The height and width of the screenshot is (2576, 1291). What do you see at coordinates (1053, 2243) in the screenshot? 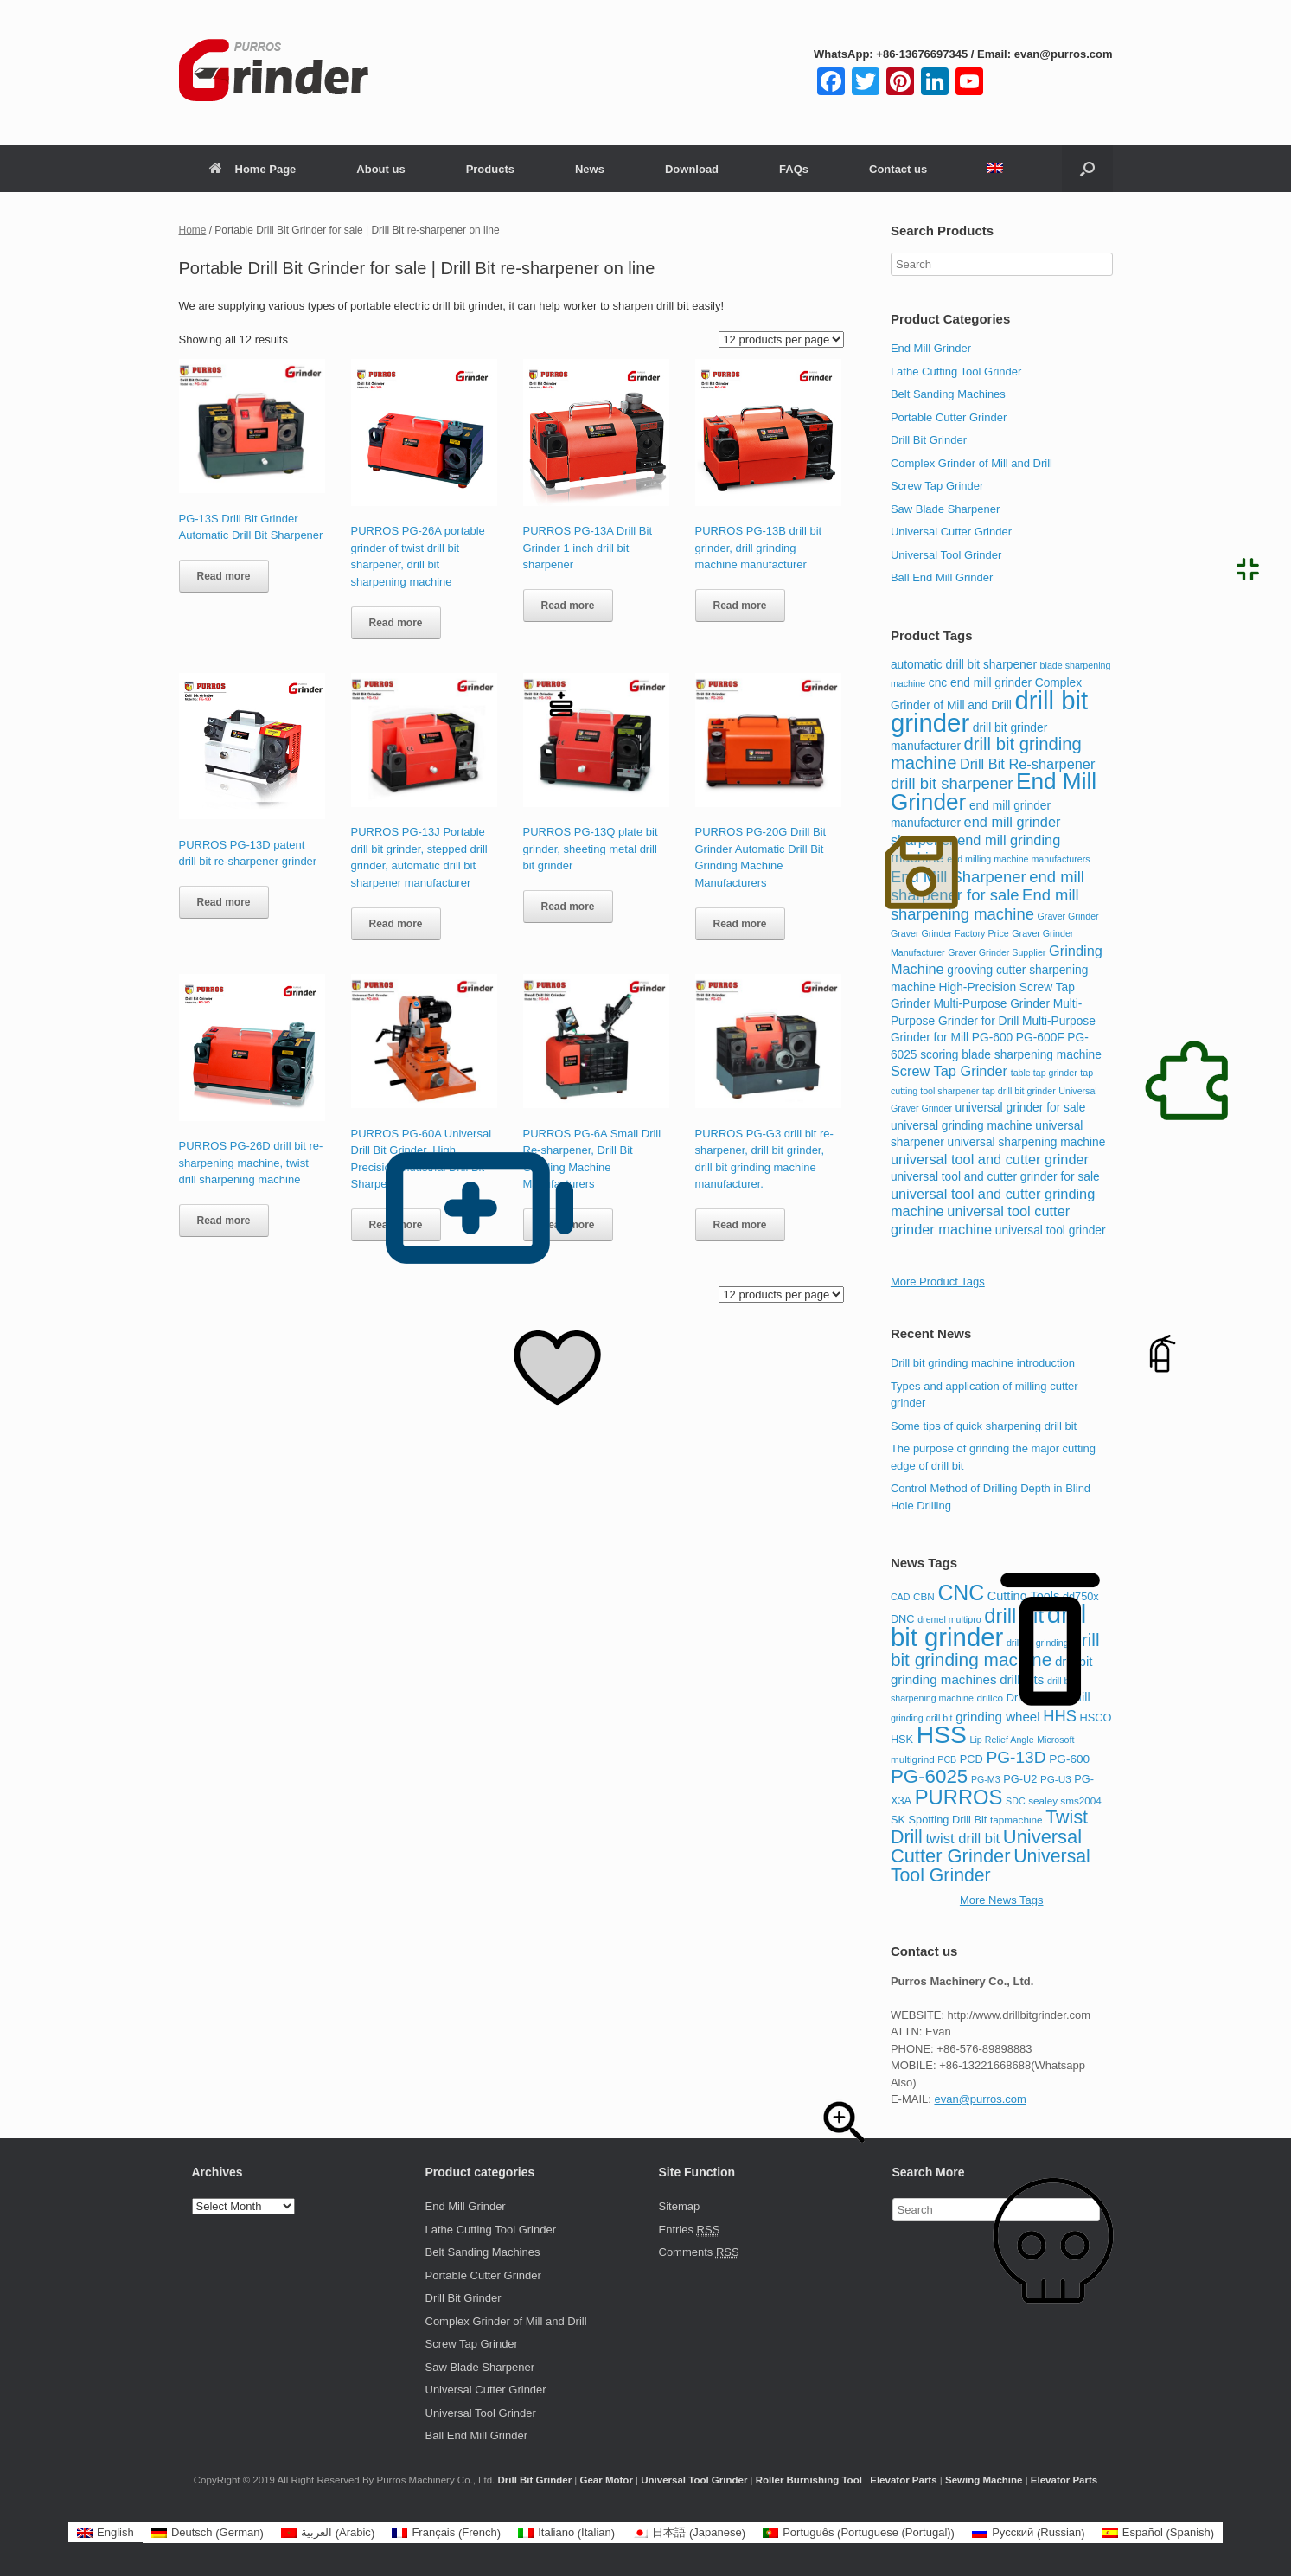
I see `indicates dangerous or hazardous content` at bounding box center [1053, 2243].